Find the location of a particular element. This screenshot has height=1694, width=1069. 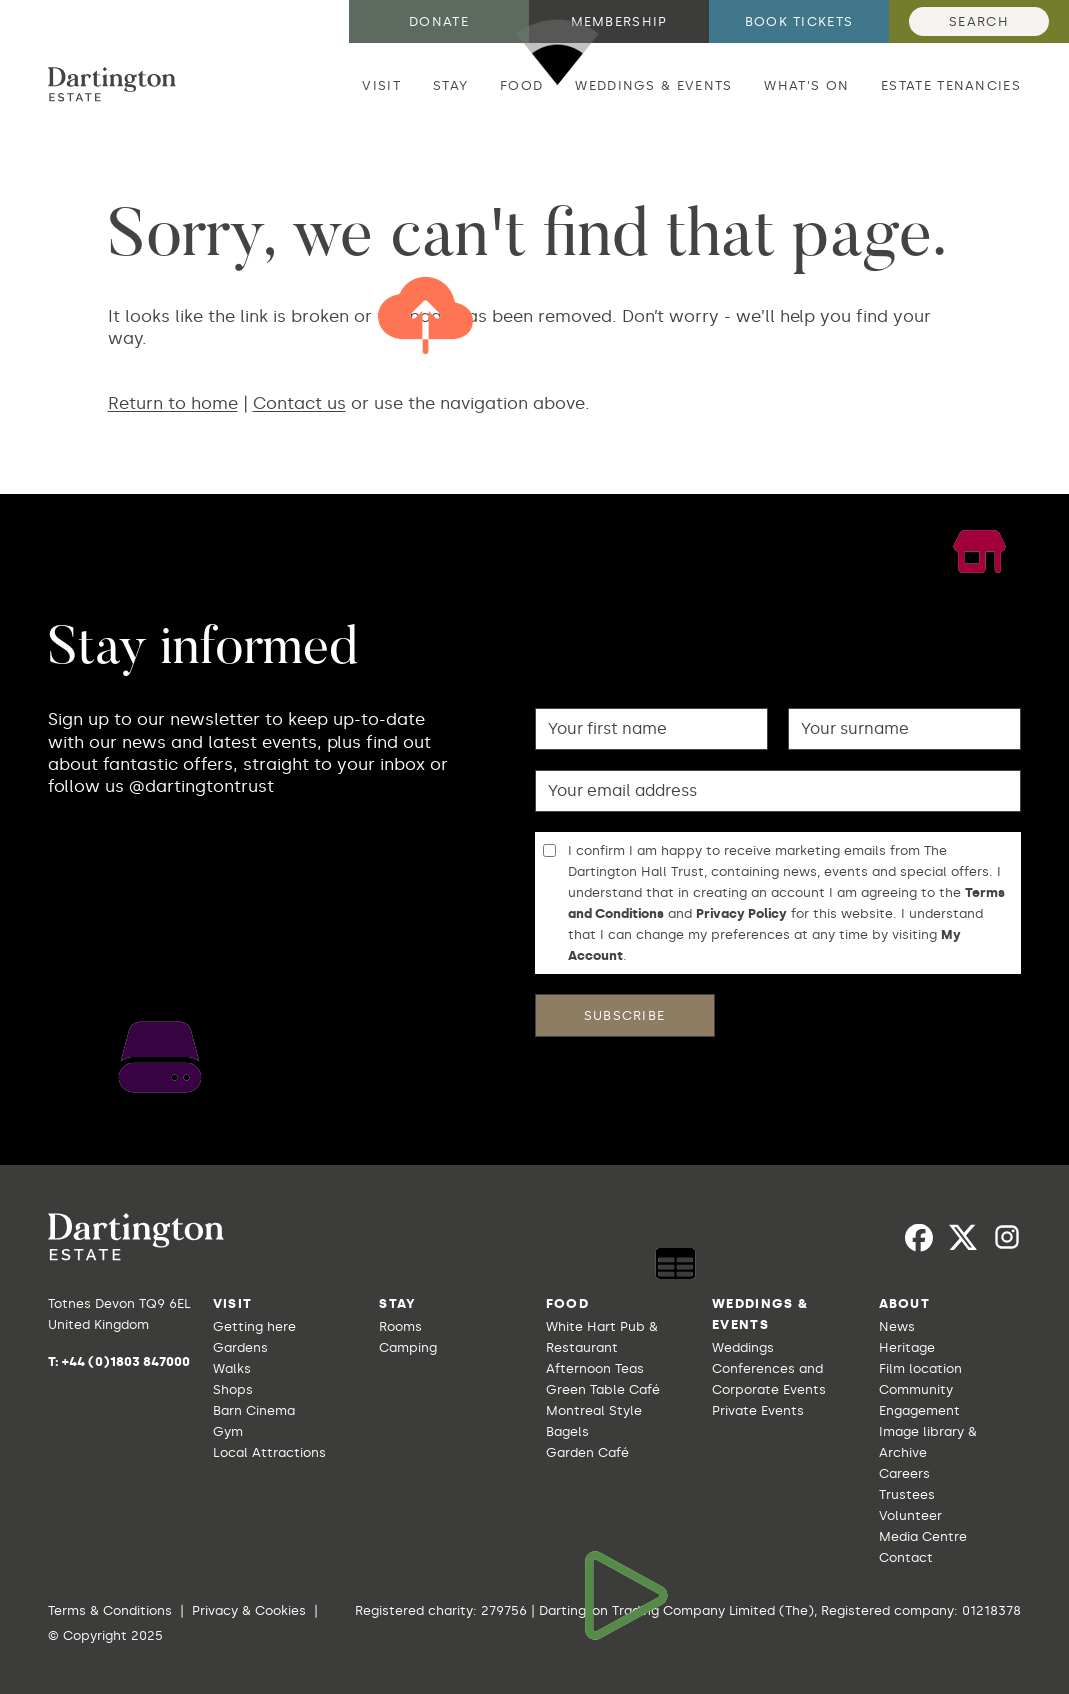

play media or video content is located at coordinates (625, 1595).